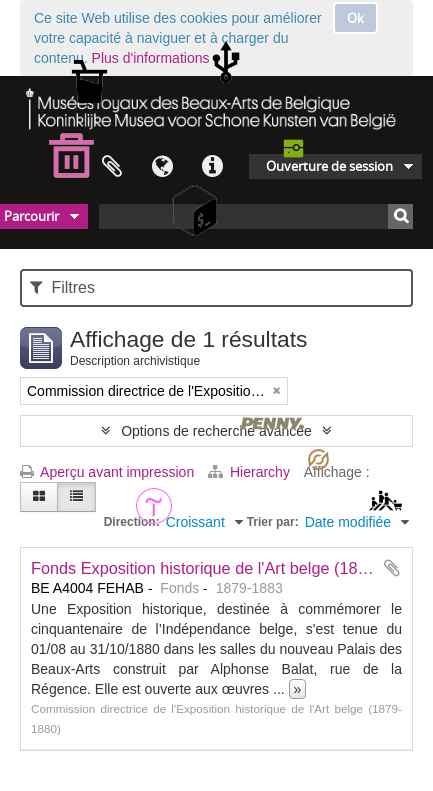  Describe the element at coordinates (293, 148) in the screenshot. I see `connect to a projector or external display` at that location.